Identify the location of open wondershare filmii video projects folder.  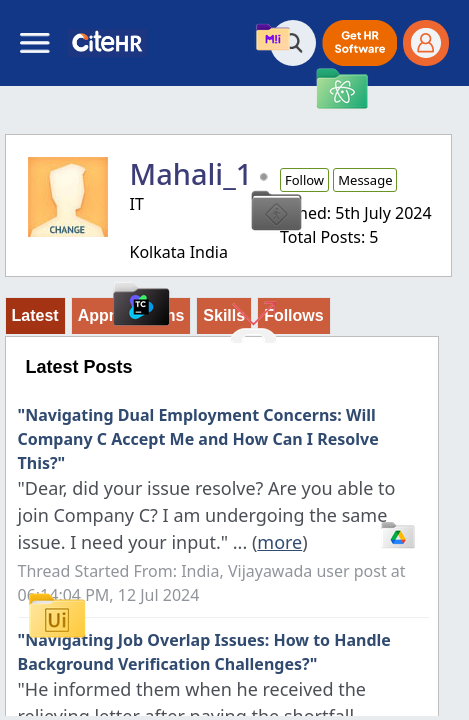
(273, 38).